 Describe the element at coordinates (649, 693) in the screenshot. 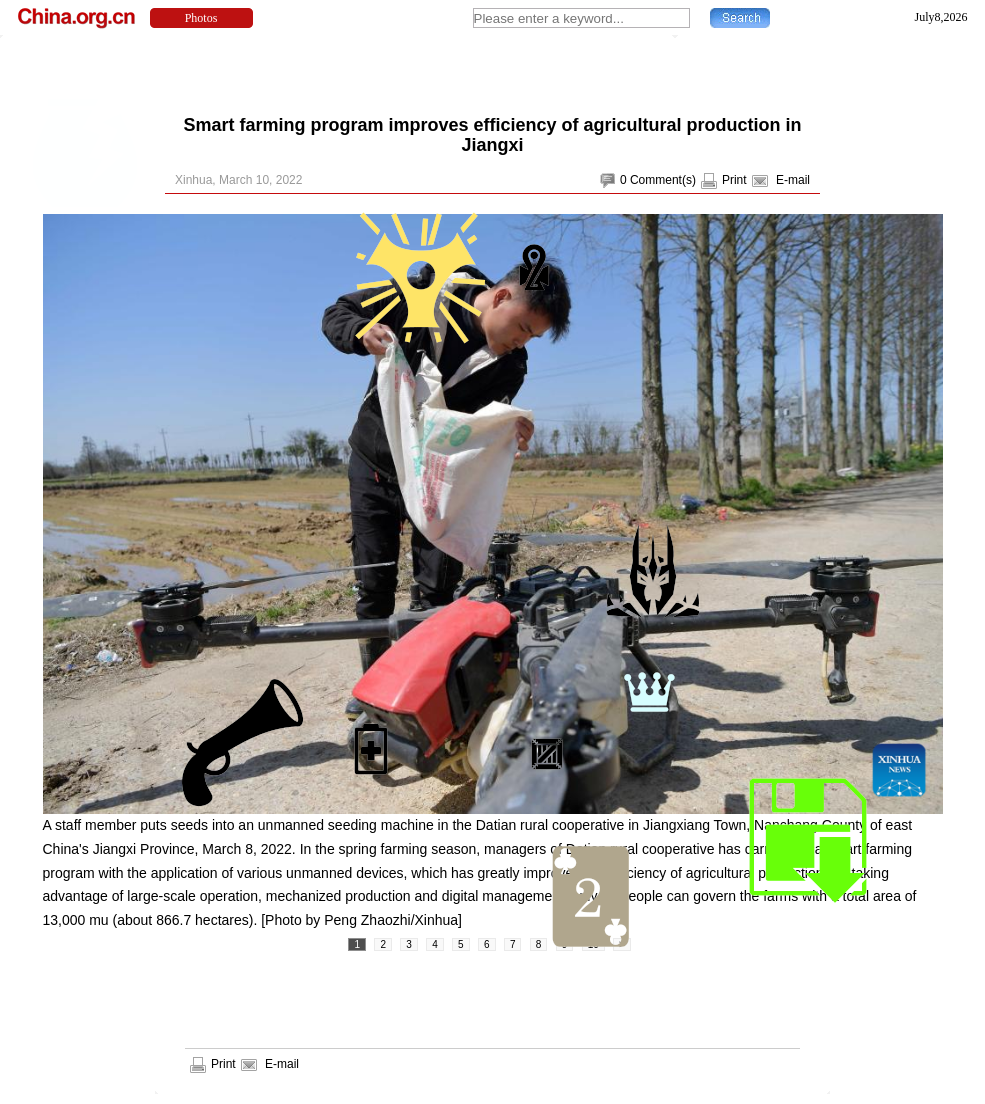

I see `indicates premium or VIP membership status` at that location.